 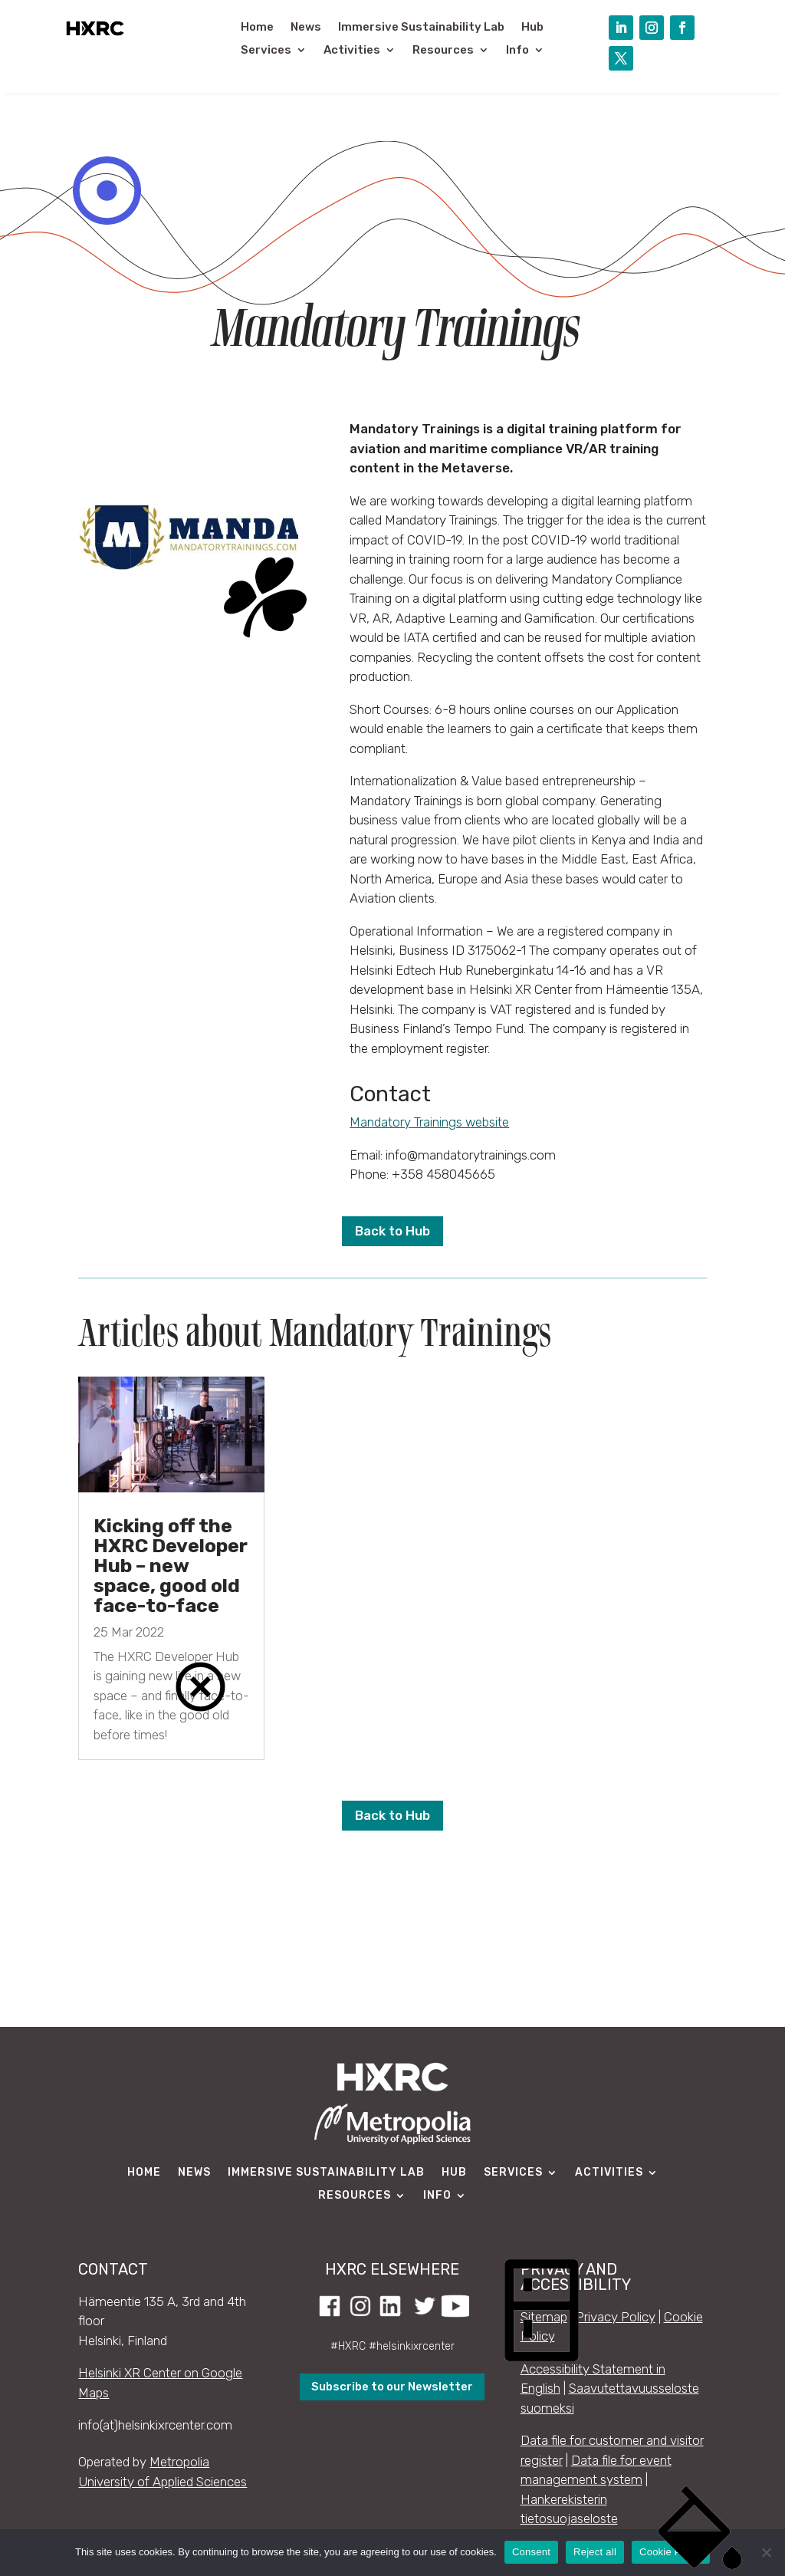 I want to click on start recording audio or video, so click(x=107, y=190).